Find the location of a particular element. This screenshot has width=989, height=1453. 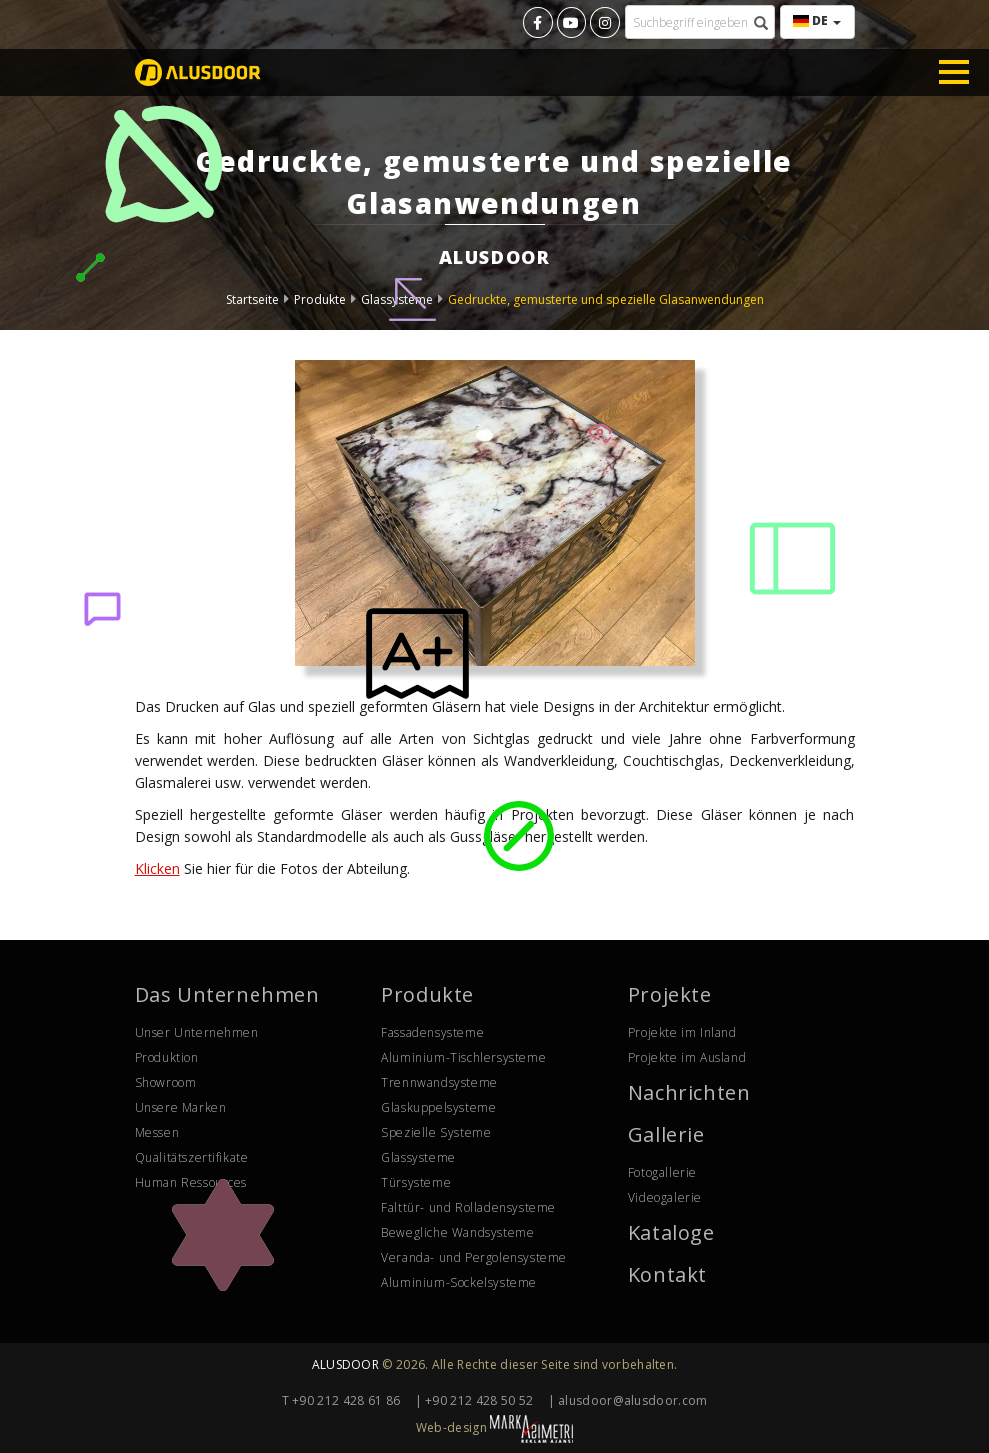

navigate to the top-left or home position is located at coordinates (410, 299).